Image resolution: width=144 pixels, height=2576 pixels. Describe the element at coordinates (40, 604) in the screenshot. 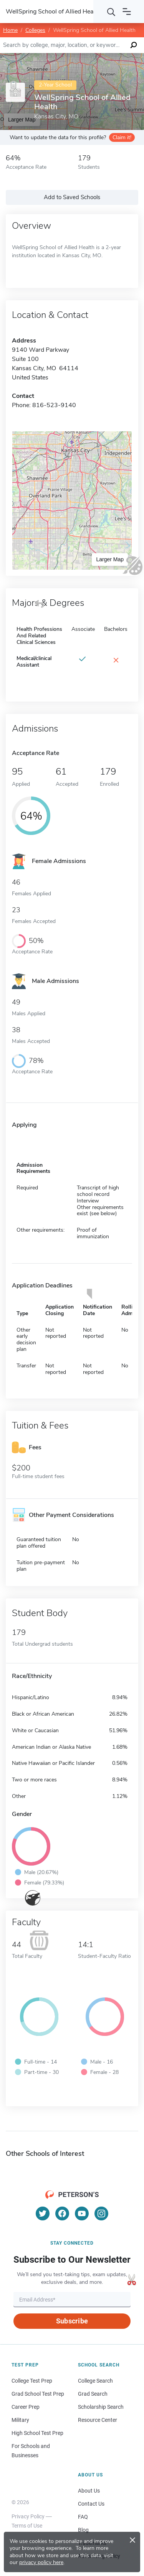

I see `undo the last action` at that location.